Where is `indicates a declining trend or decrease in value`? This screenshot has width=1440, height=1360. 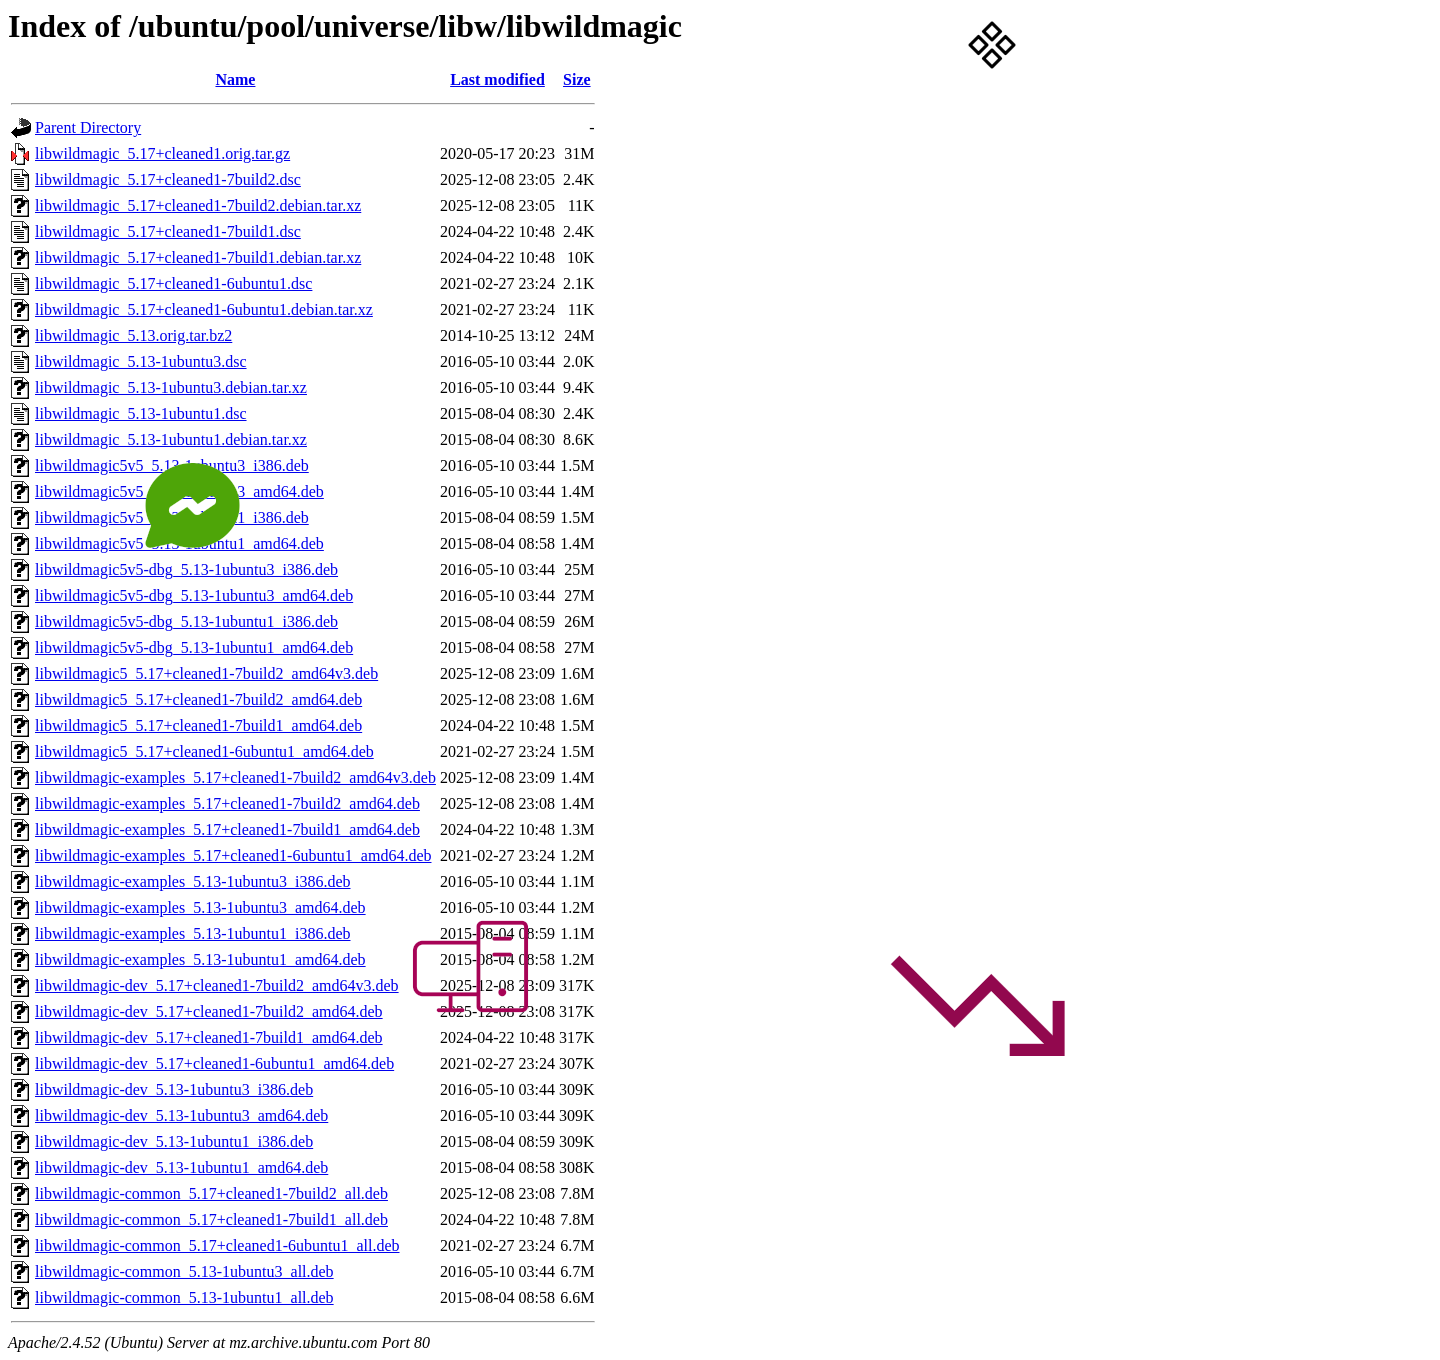 indicates a declining trend or decrease in value is located at coordinates (979, 1007).